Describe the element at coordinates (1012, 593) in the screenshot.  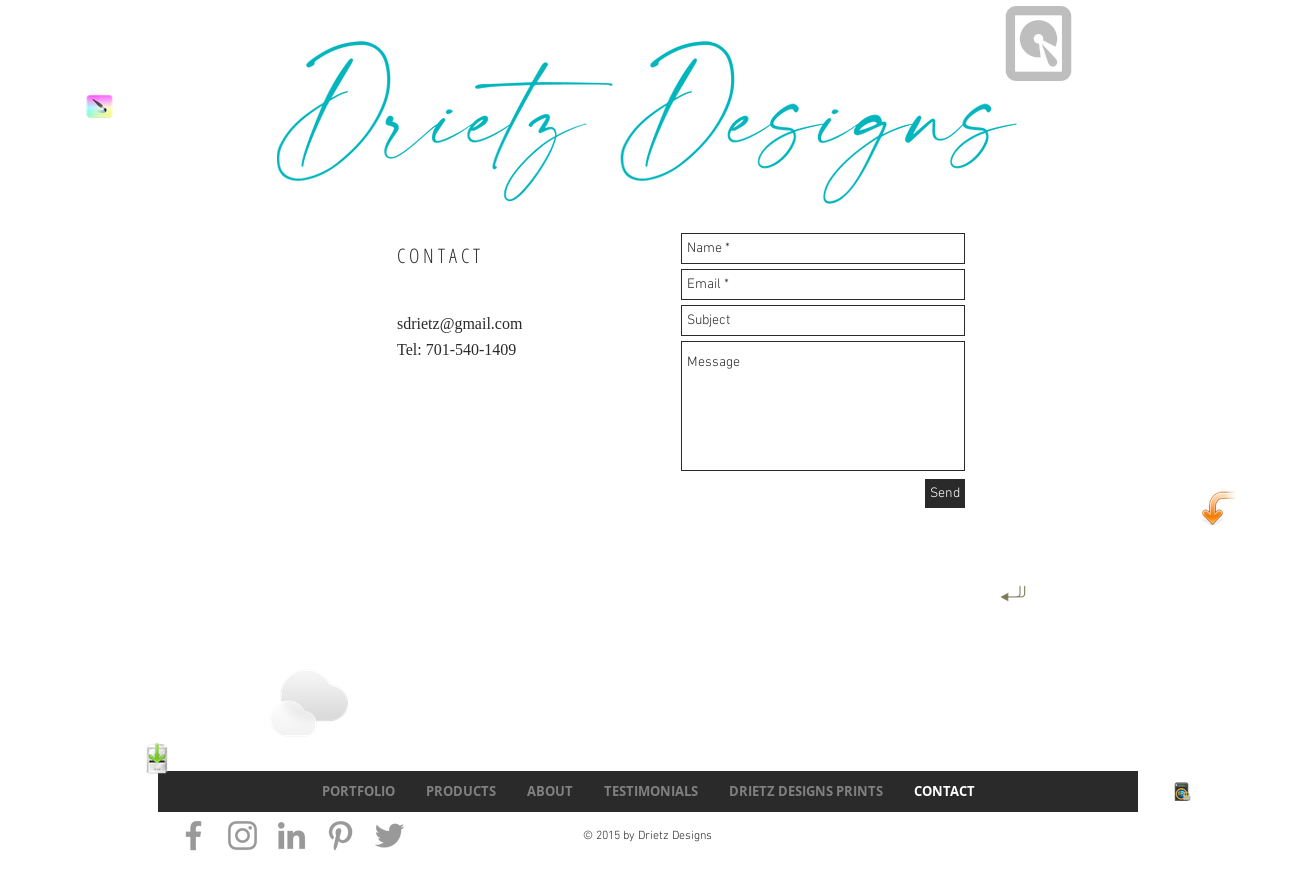
I see `reply to all recipients of an email` at that location.